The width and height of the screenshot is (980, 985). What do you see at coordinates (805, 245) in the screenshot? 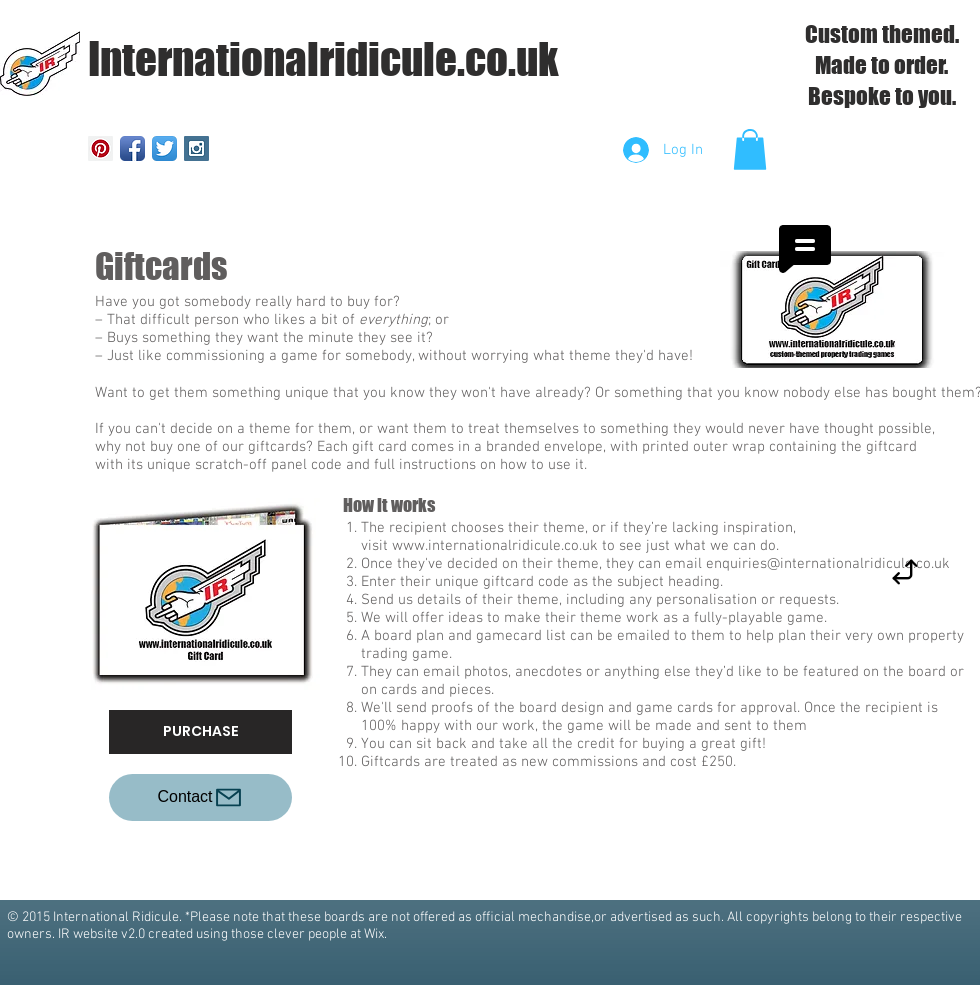
I see `open chat or messaging` at bounding box center [805, 245].